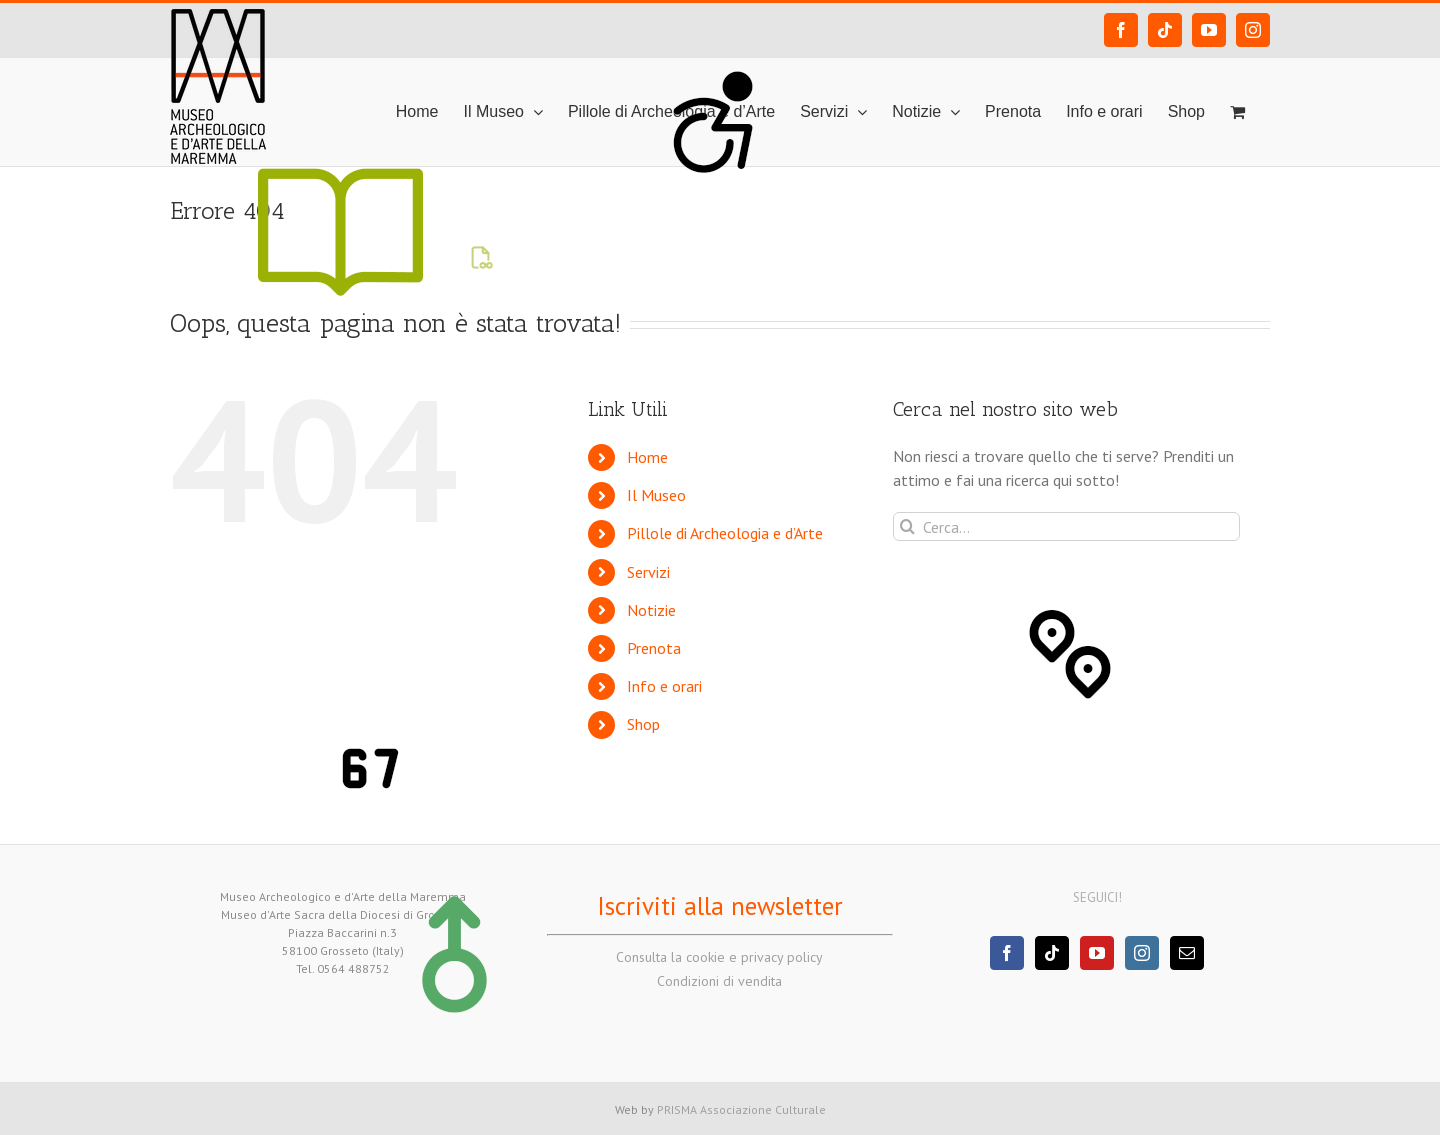  What do you see at coordinates (715, 124) in the screenshot?
I see `indicates wheelchair accessible facilities` at bounding box center [715, 124].